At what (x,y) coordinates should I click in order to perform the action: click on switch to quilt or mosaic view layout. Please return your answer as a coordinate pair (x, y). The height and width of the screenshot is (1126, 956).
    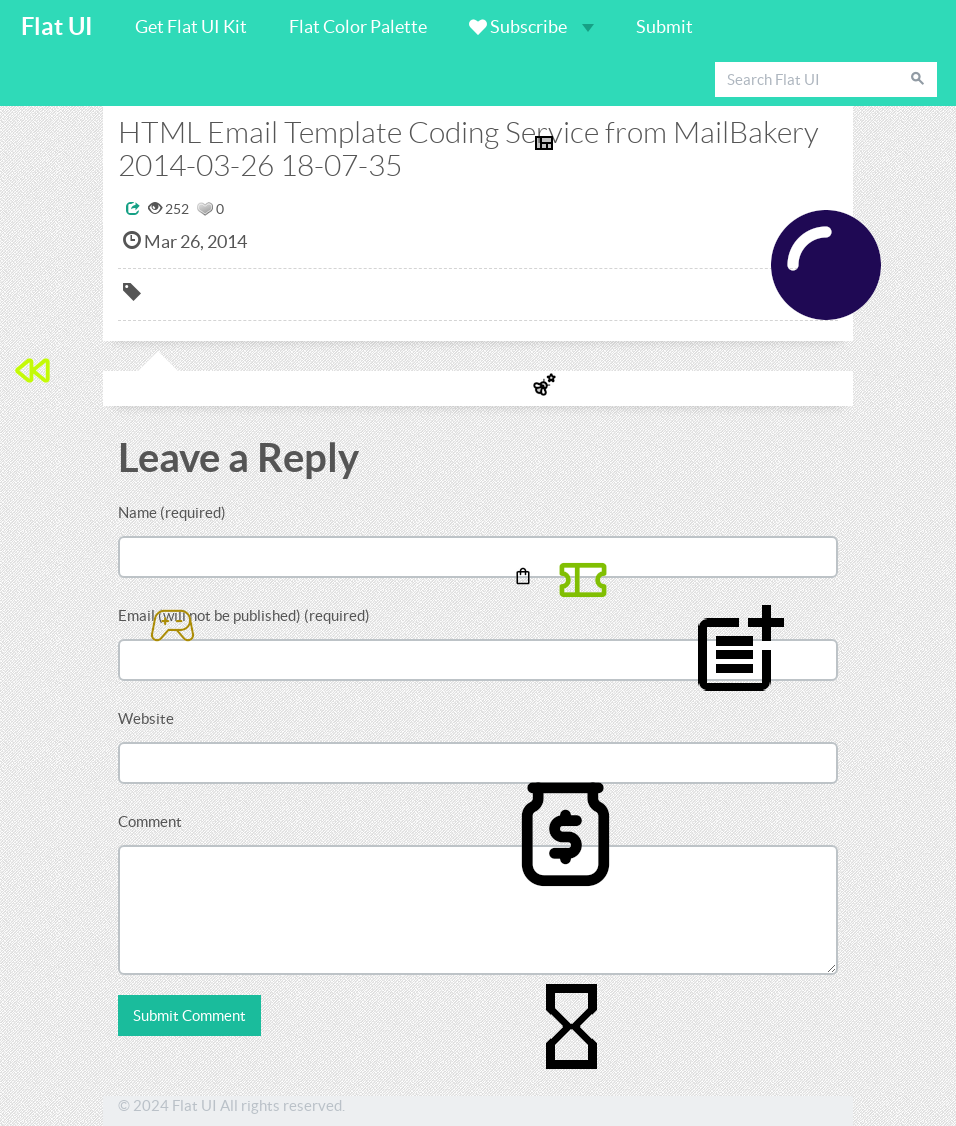
    Looking at the image, I should click on (543, 143).